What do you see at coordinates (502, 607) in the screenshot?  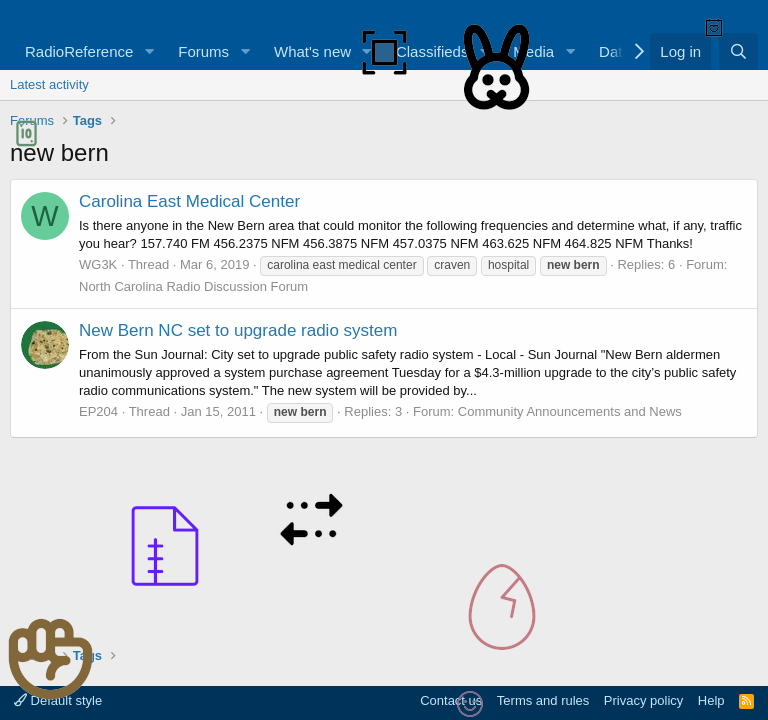 I see `indicates a cracked or broken item` at bounding box center [502, 607].